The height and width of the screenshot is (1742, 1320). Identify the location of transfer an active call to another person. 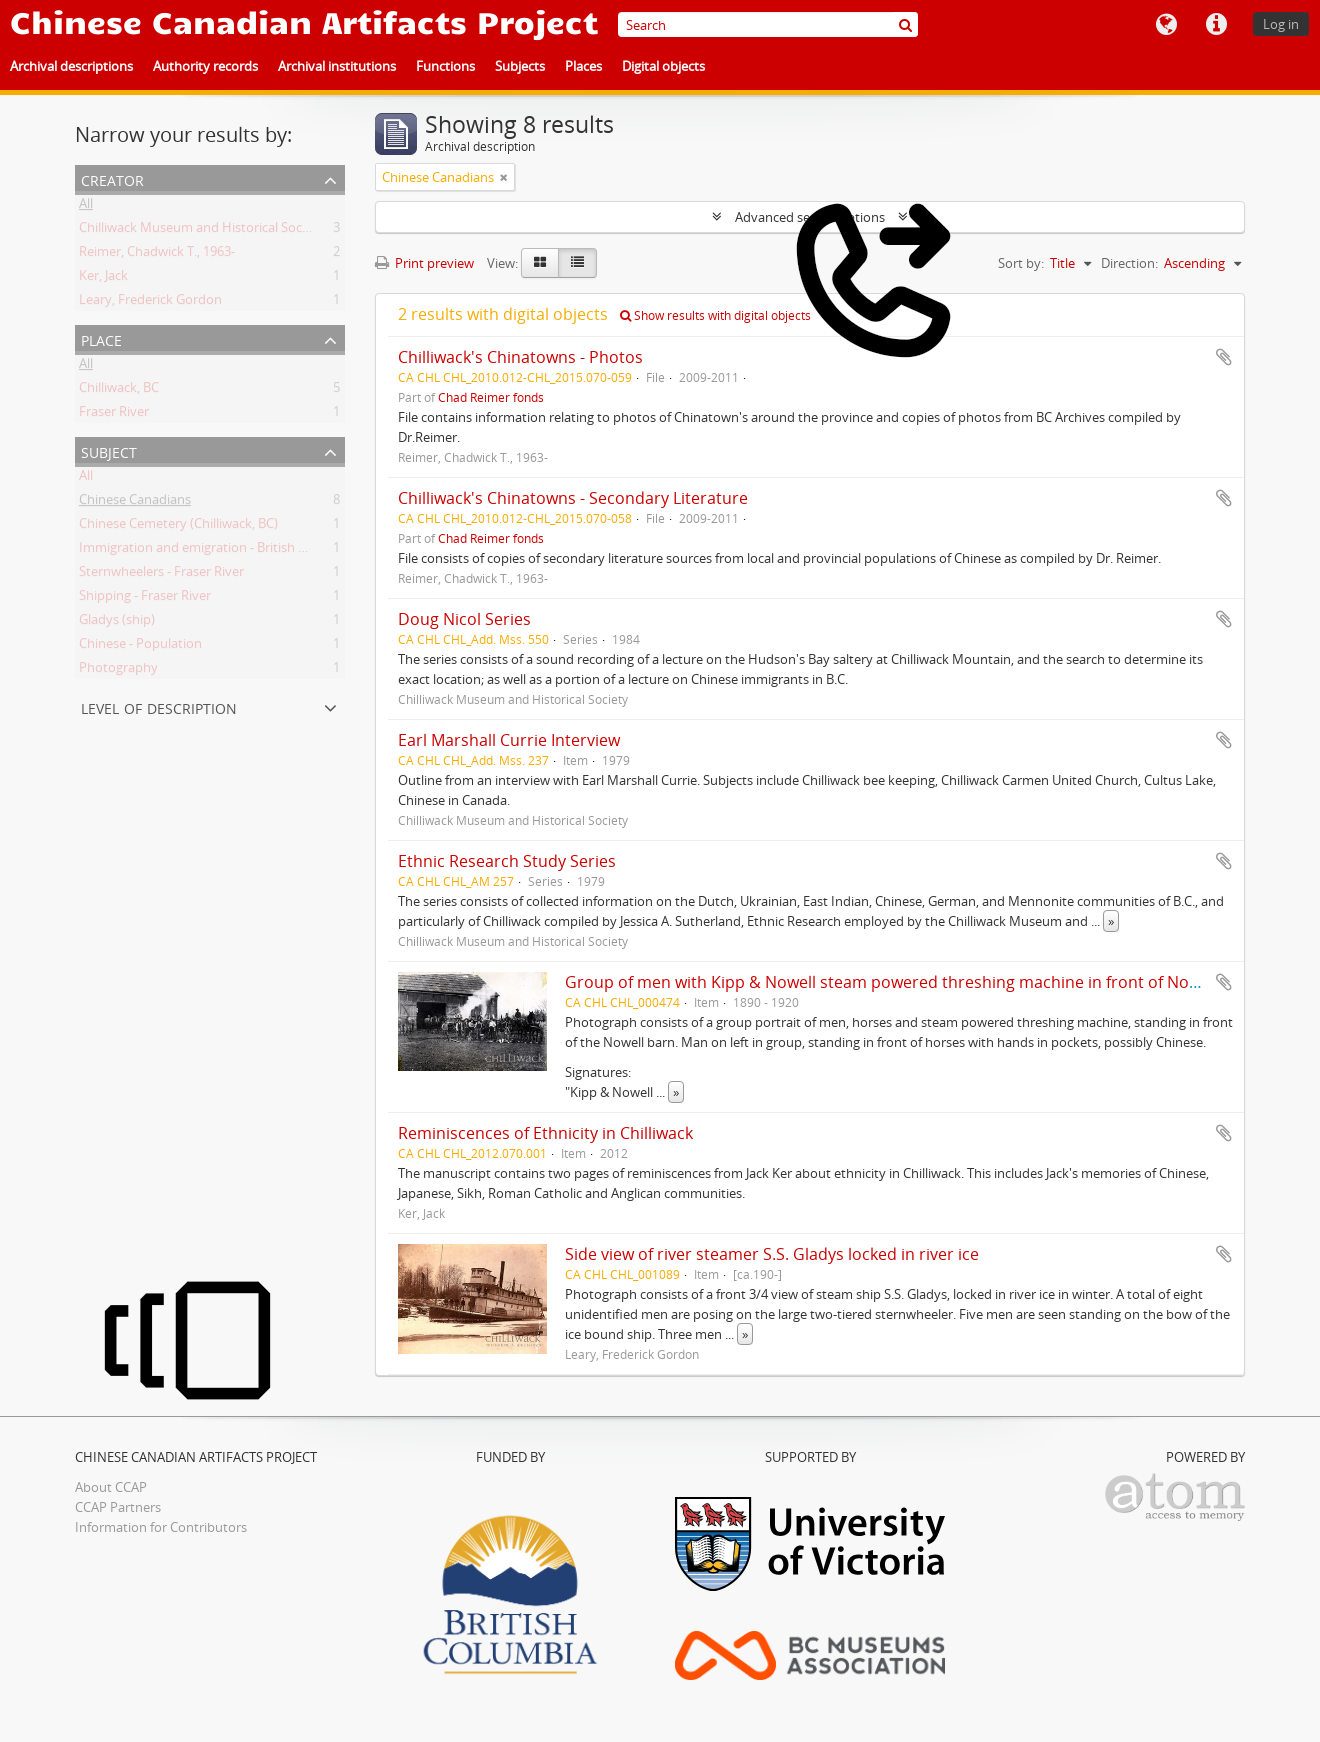
(876, 277).